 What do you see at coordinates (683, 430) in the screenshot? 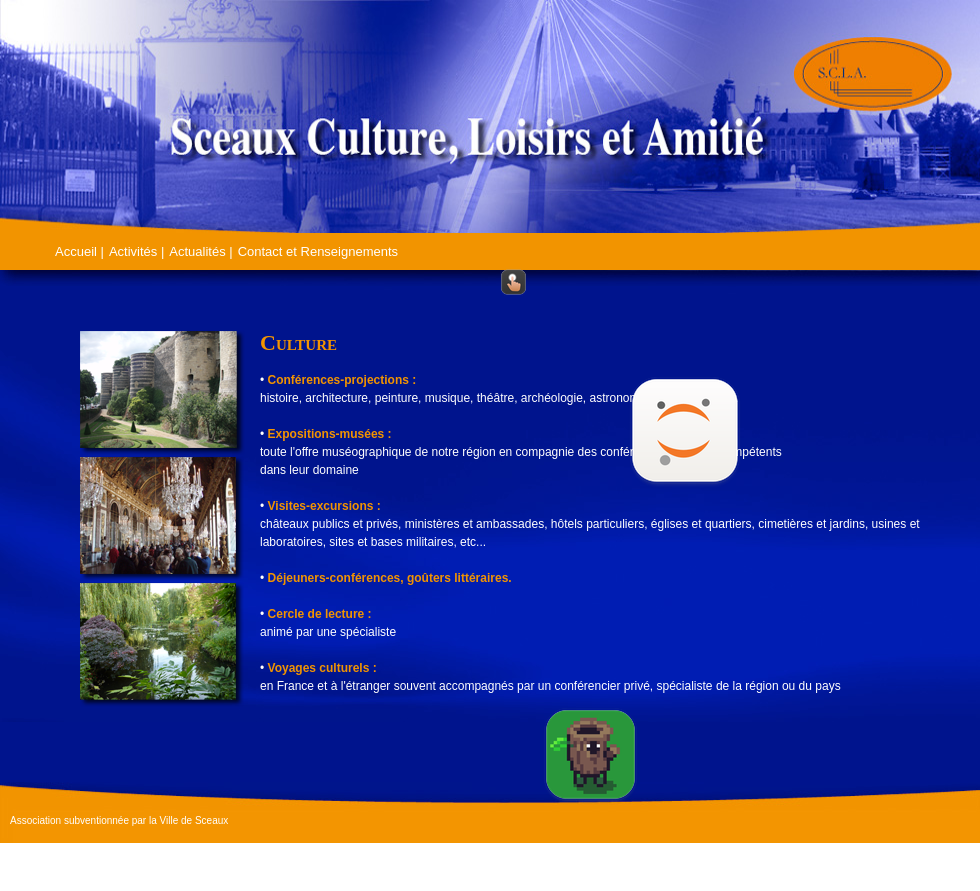
I see `launch jupyter notebook application` at bounding box center [683, 430].